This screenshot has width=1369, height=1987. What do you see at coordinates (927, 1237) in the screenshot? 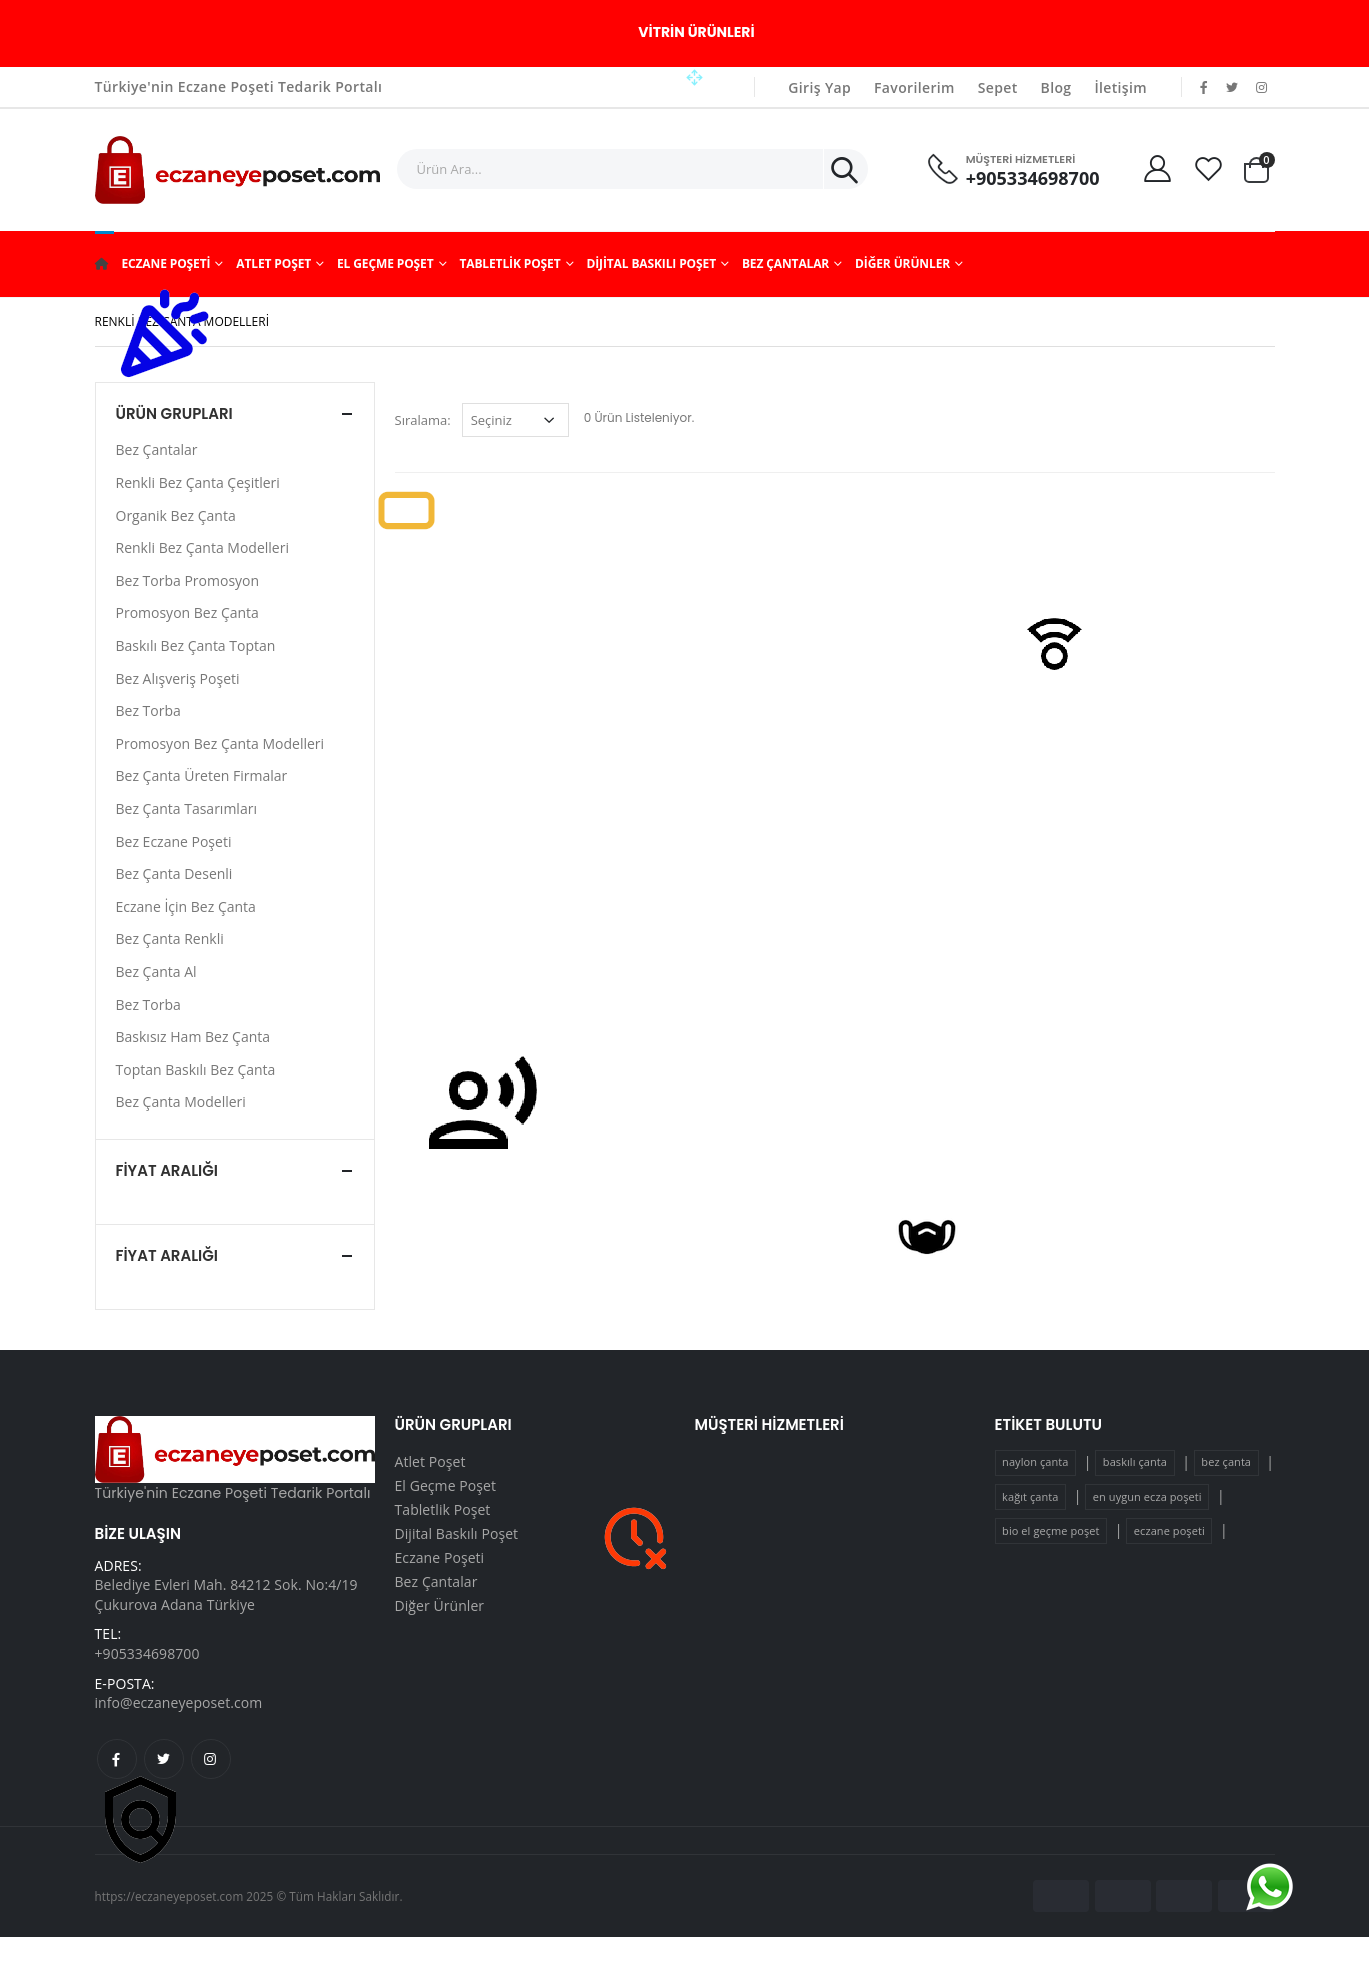
I see `indicates mask required or health safety guidelines` at bounding box center [927, 1237].